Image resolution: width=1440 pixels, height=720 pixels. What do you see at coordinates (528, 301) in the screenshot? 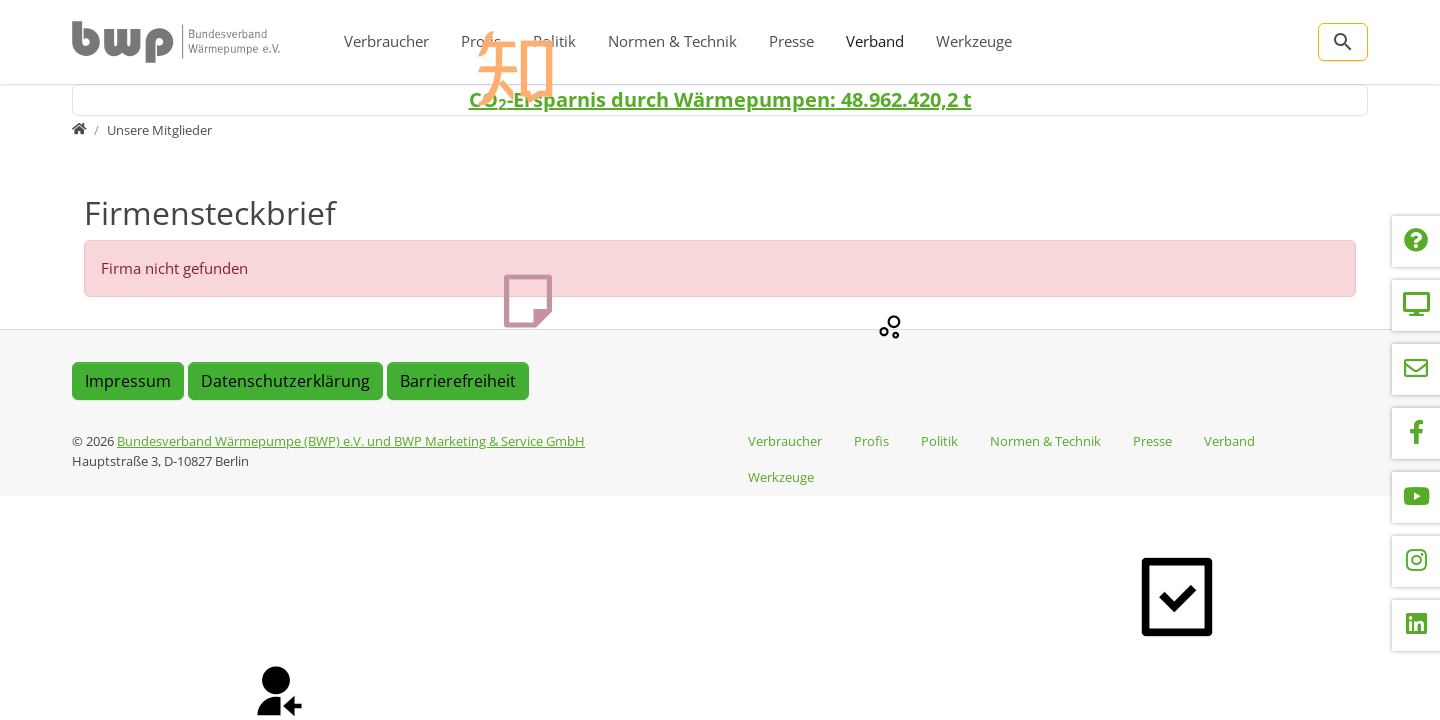
I see `view or open a document` at bounding box center [528, 301].